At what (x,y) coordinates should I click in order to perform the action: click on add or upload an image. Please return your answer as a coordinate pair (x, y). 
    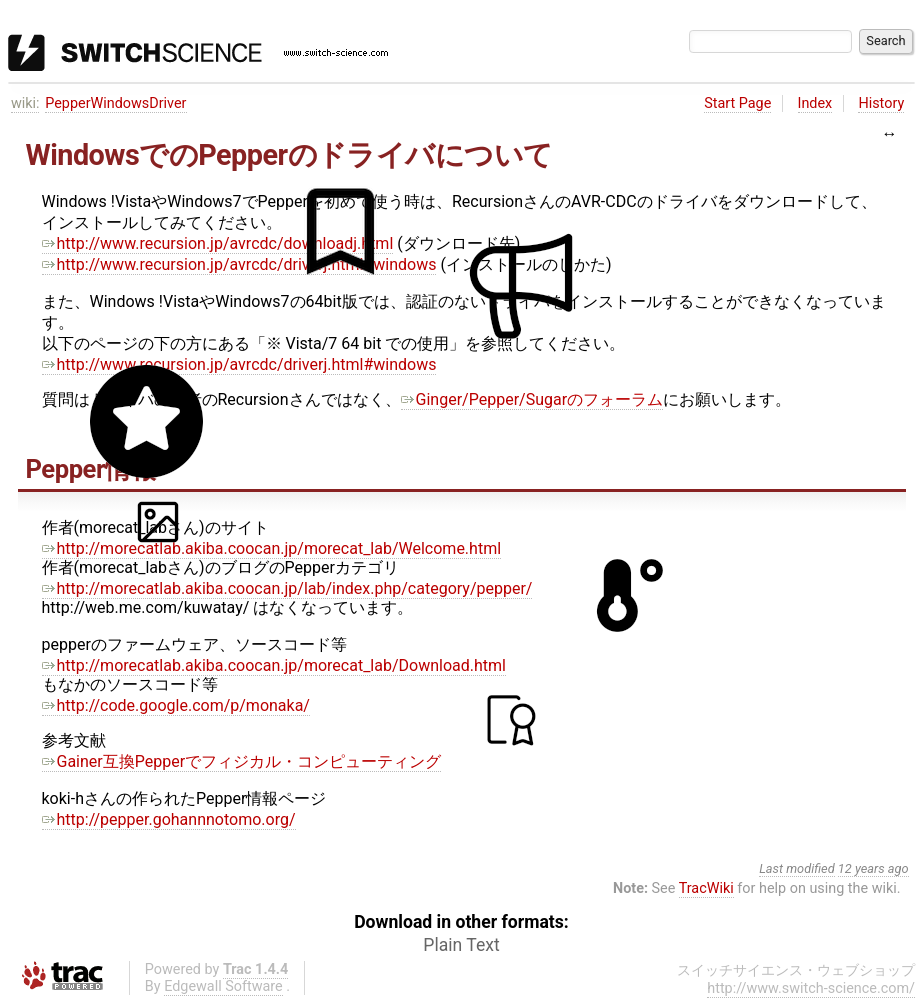
    Looking at the image, I should click on (158, 522).